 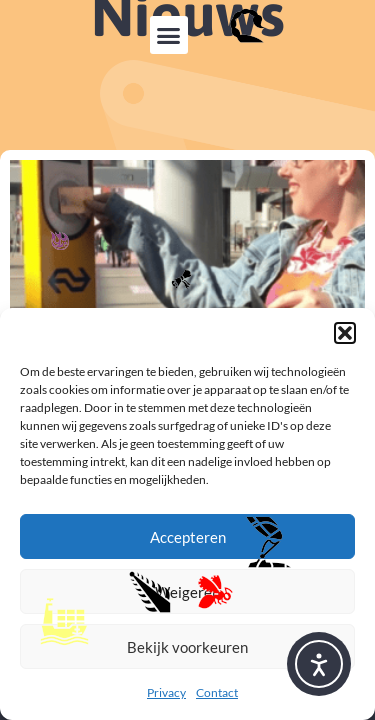 I want to click on view shipping or freight status, so click(x=64, y=621).